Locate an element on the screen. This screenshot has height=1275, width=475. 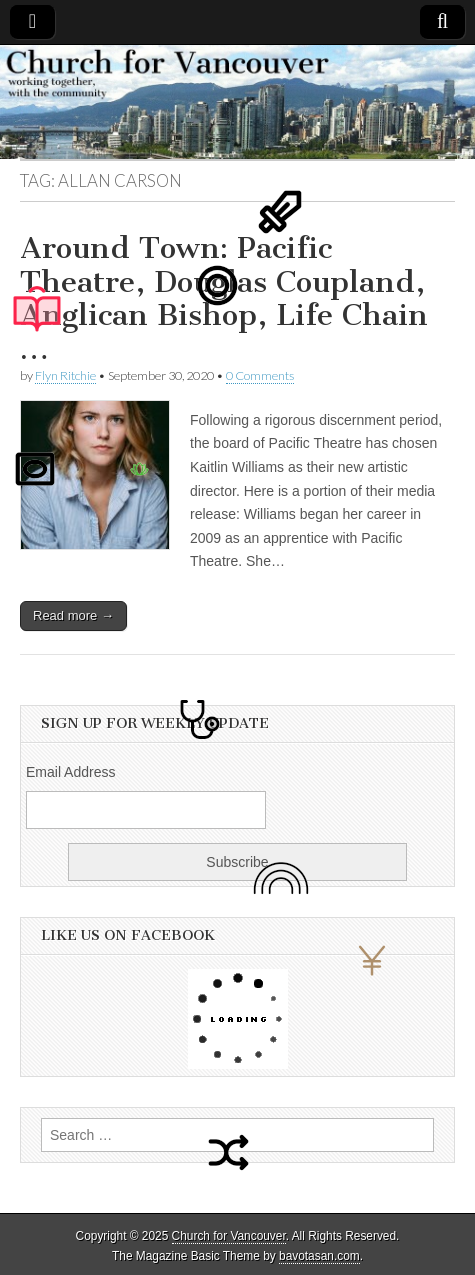
view prices in Japanese yen is located at coordinates (372, 960).